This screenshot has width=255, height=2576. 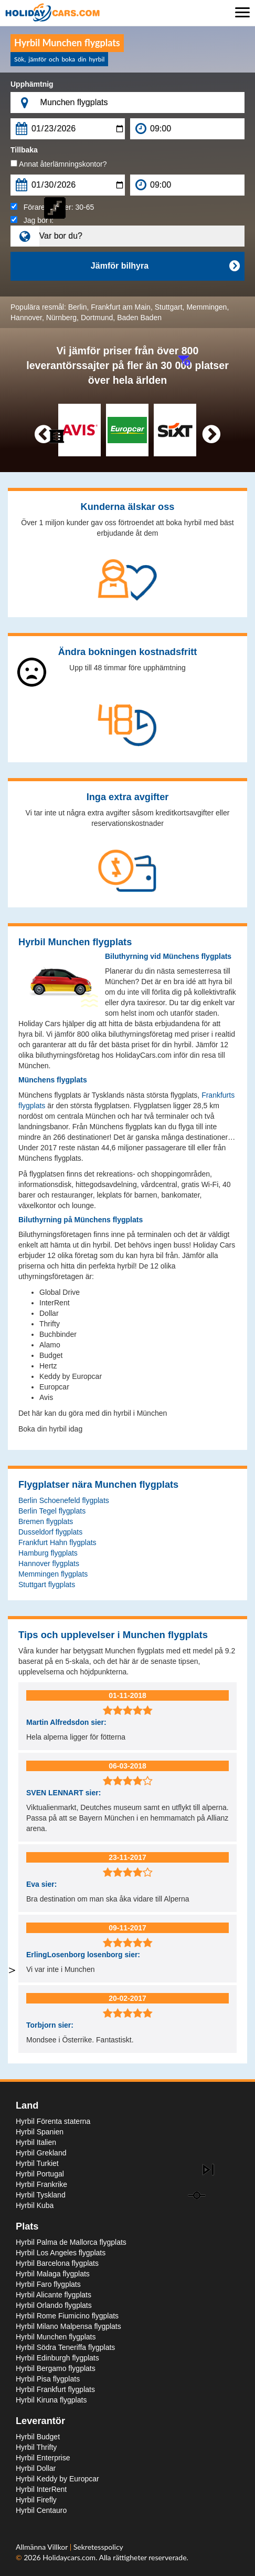 I want to click on indicates water or aquatic features, so click(x=89, y=1000).